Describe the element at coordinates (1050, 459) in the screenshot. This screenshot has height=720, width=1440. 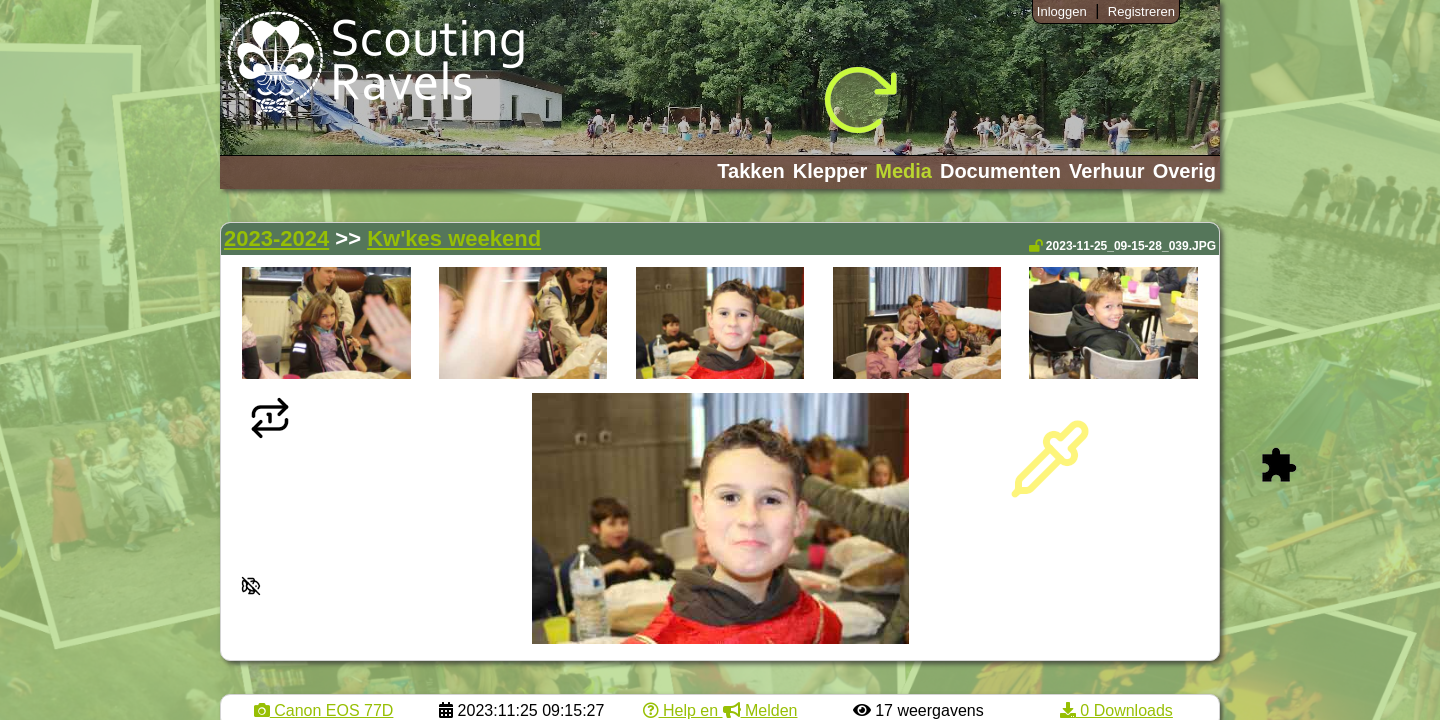
I see `select a color from the canvas` at that location.